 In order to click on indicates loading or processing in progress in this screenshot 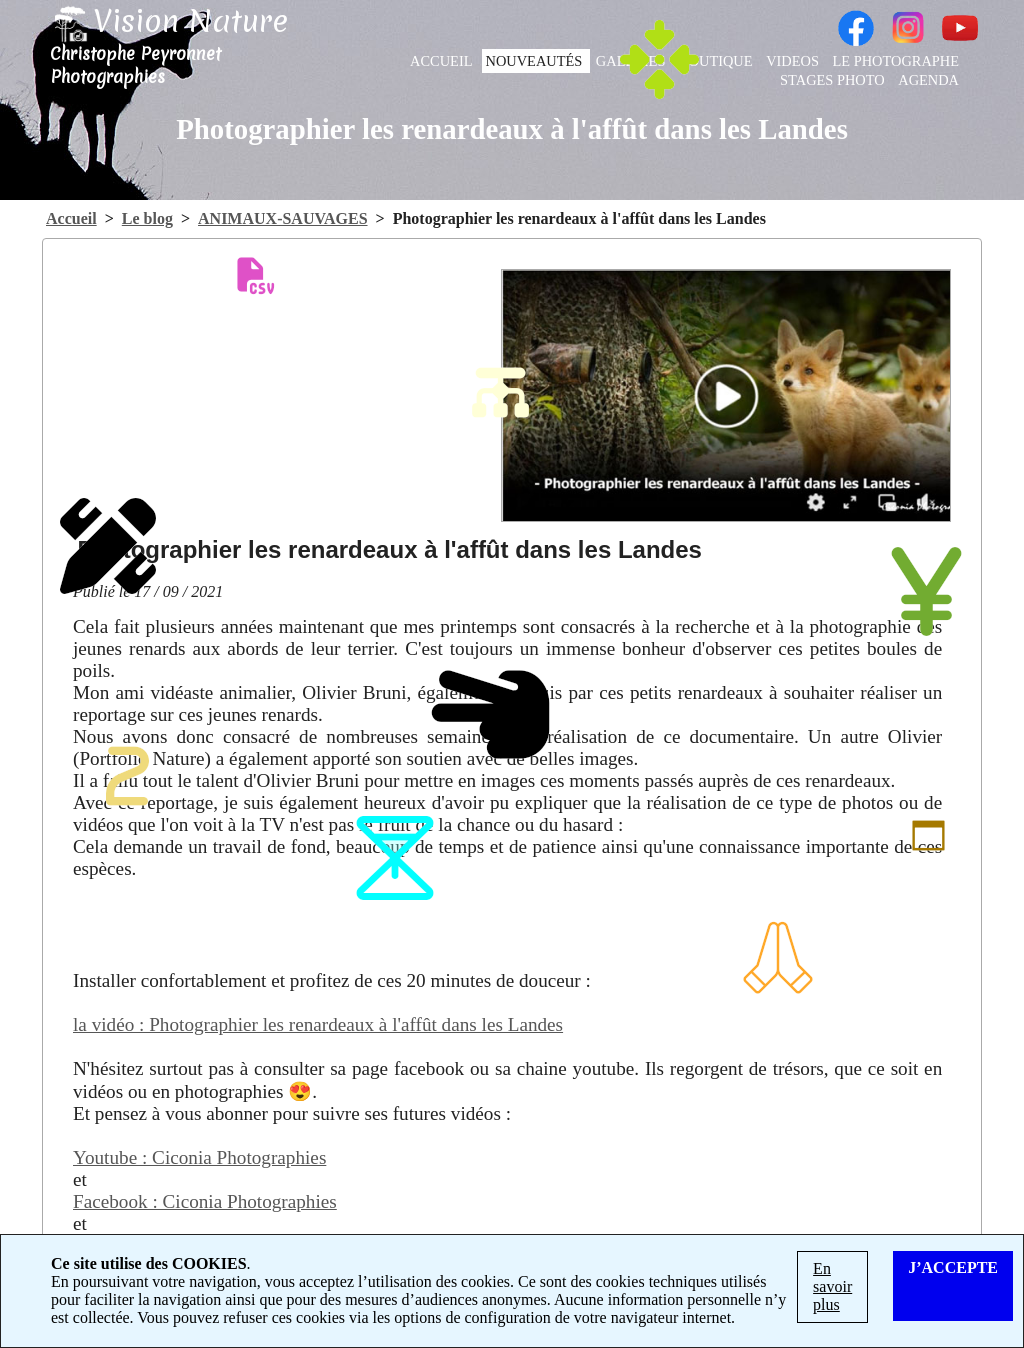, I will do `click(395, 858)`.